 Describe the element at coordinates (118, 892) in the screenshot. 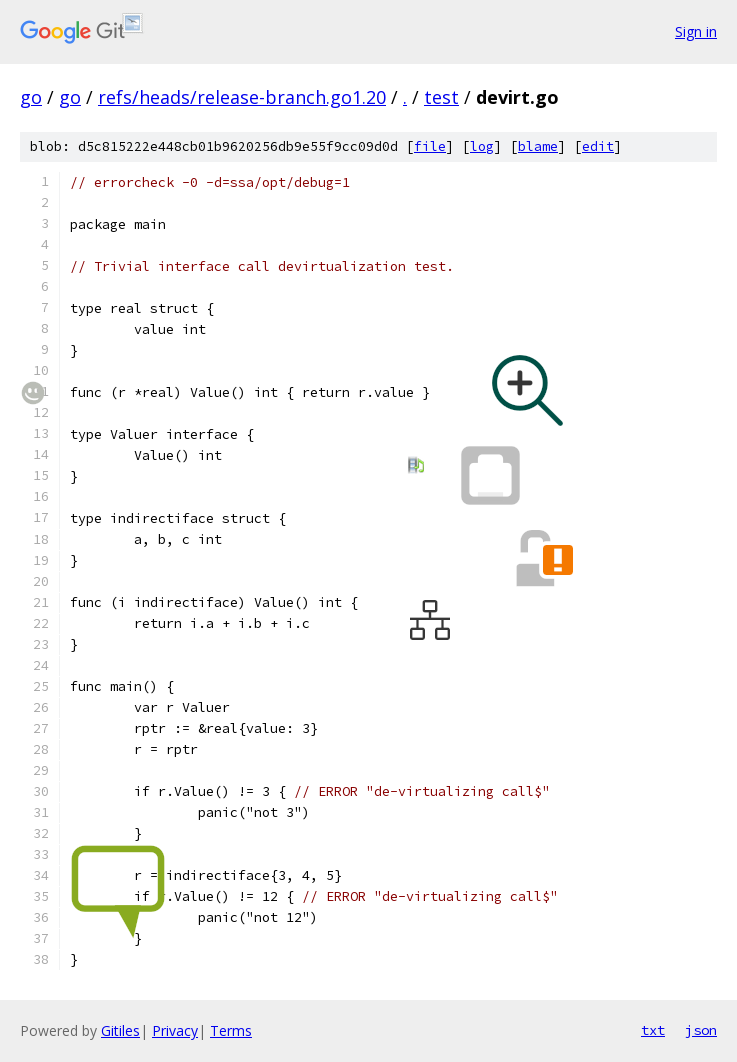

I see `keyboard input language indicator` at that location.